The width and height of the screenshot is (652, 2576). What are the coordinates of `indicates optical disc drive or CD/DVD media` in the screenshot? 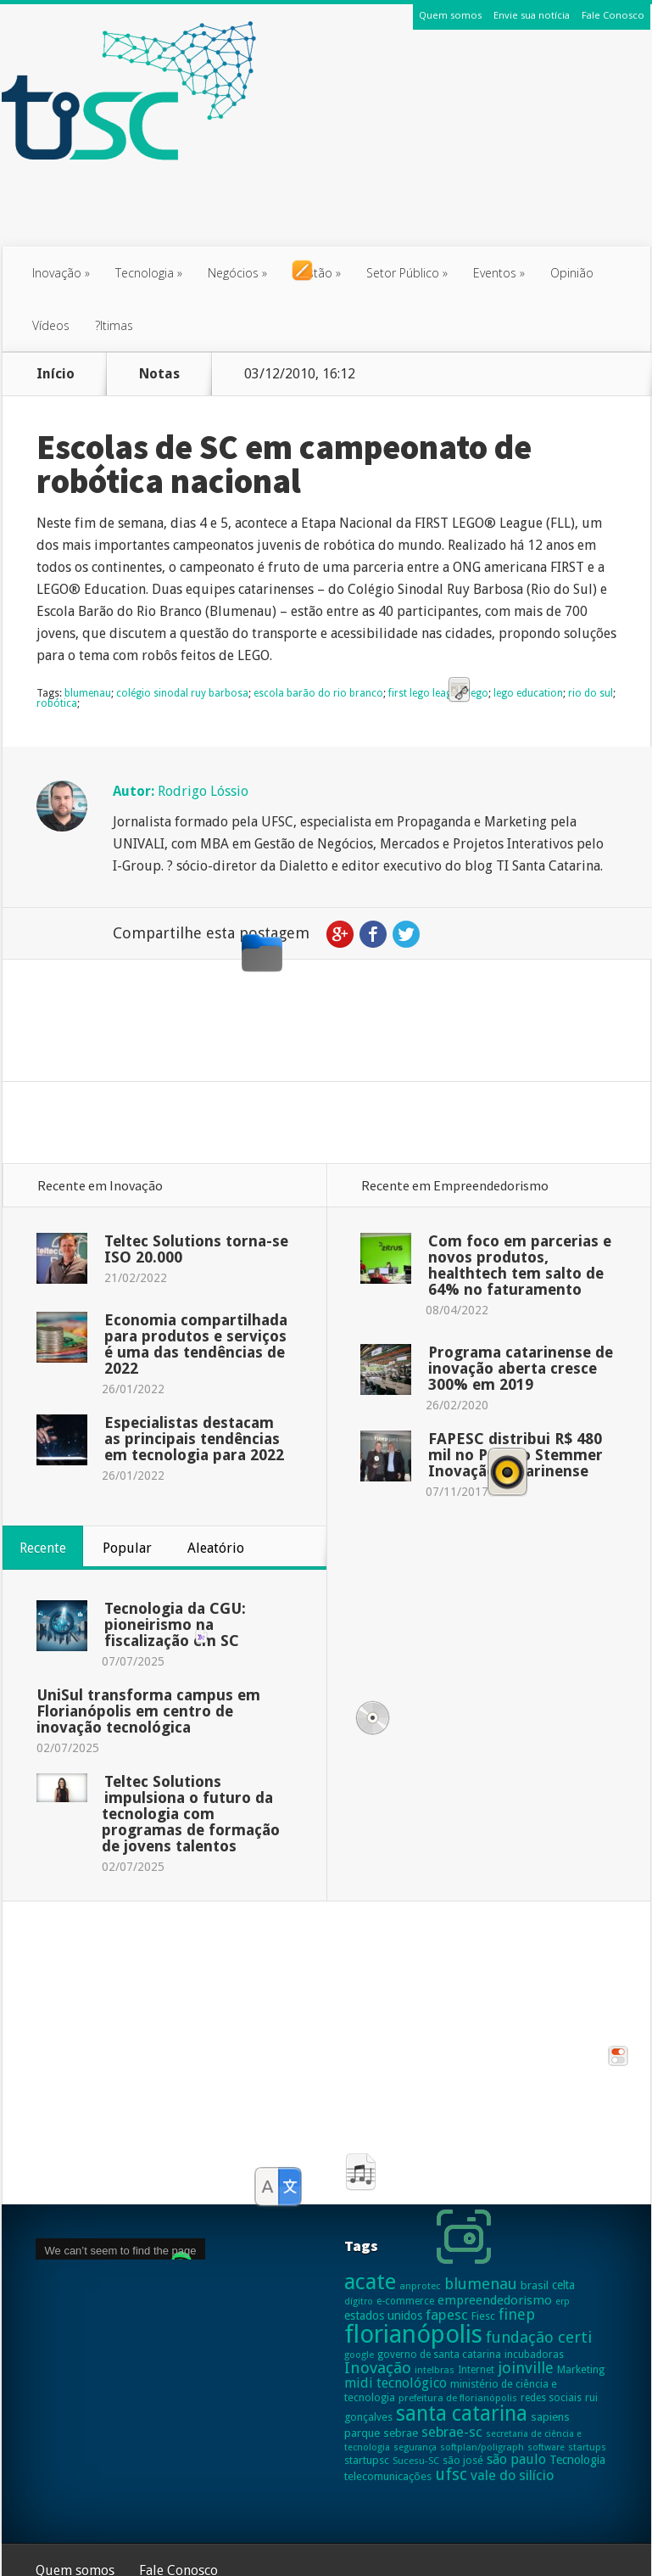 It's located at (372, 1717).